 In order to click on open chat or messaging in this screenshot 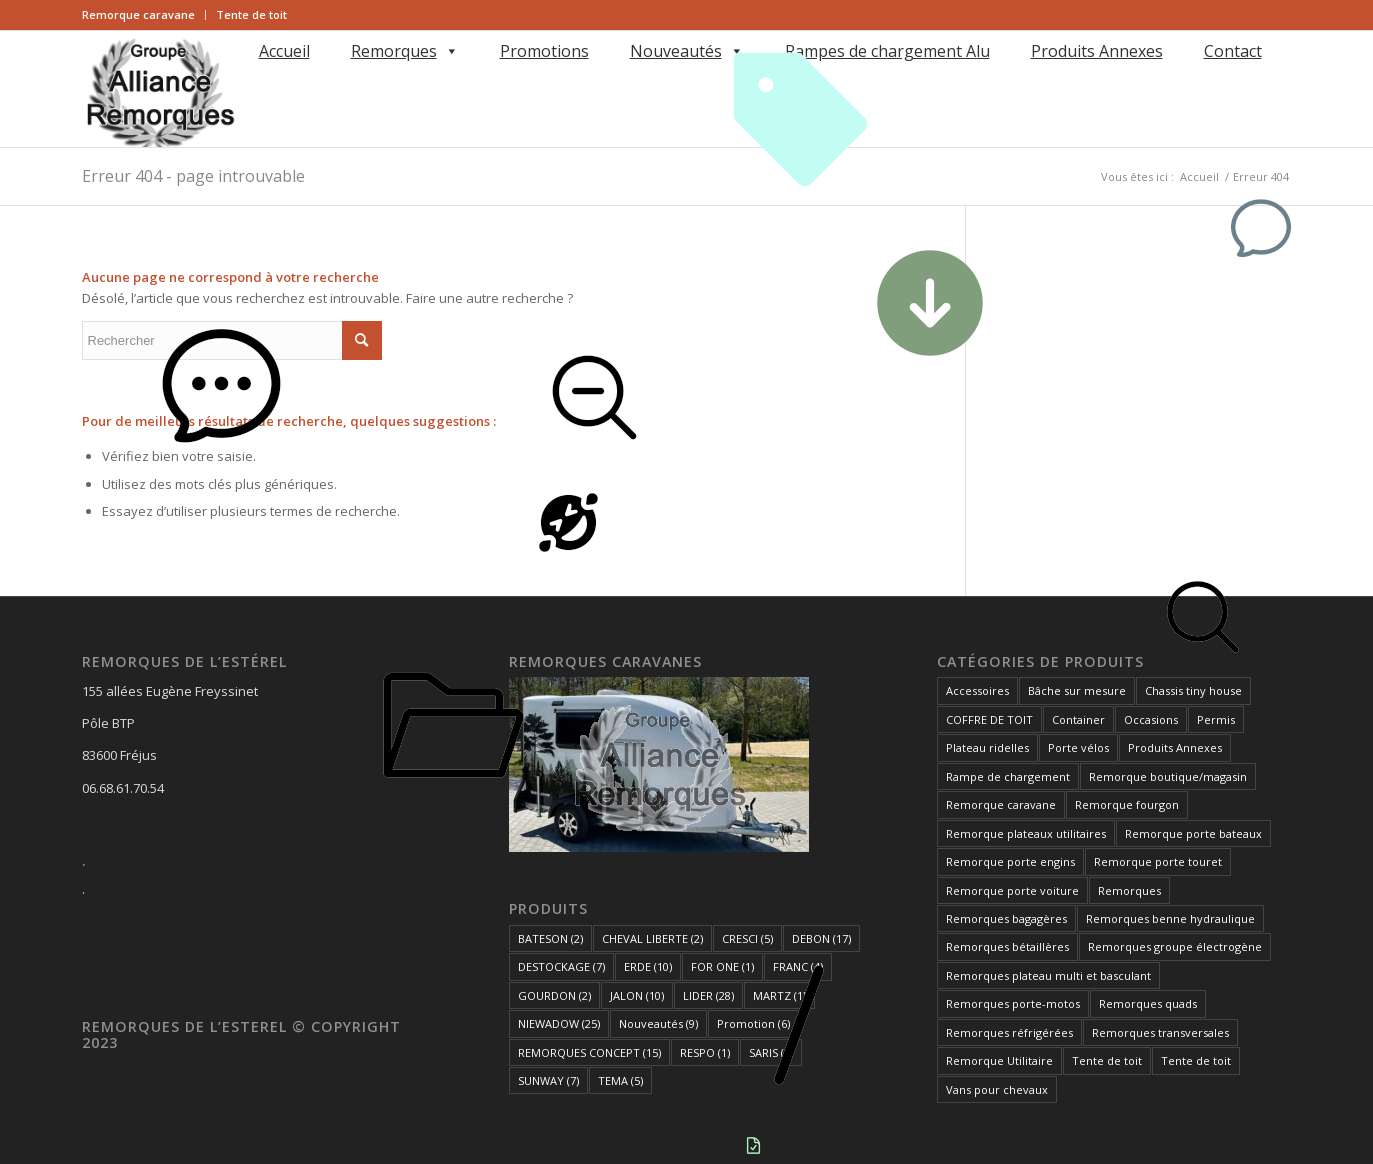, I will do `click(221, 383)`.